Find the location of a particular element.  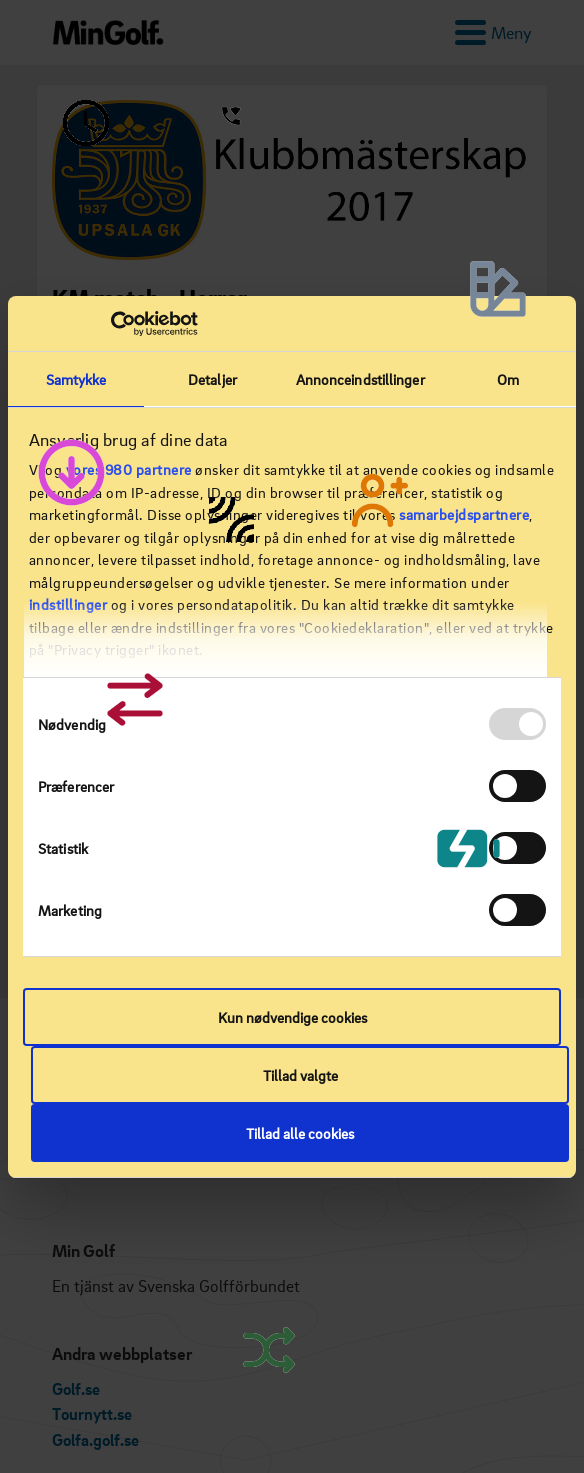

download a file or content is located at coordinates (71, 472).